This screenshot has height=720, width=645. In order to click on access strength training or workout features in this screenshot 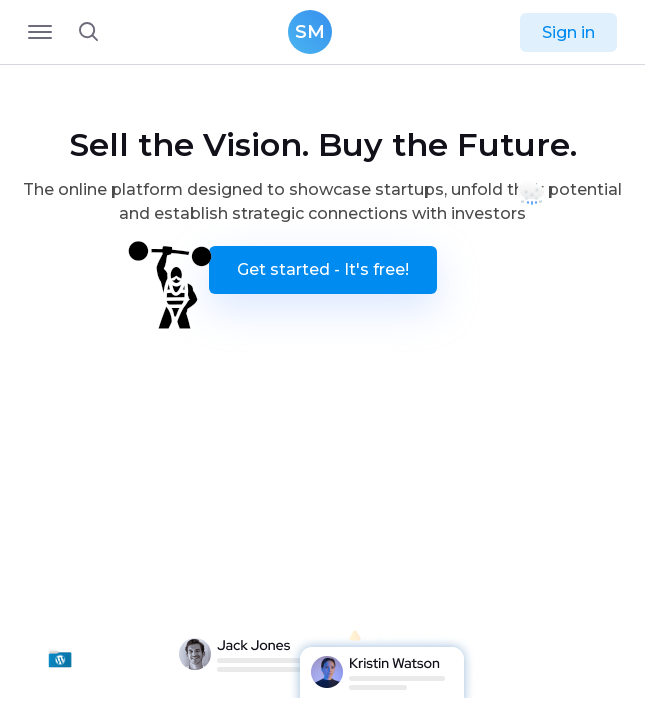, I will do `click(170, 284)`.